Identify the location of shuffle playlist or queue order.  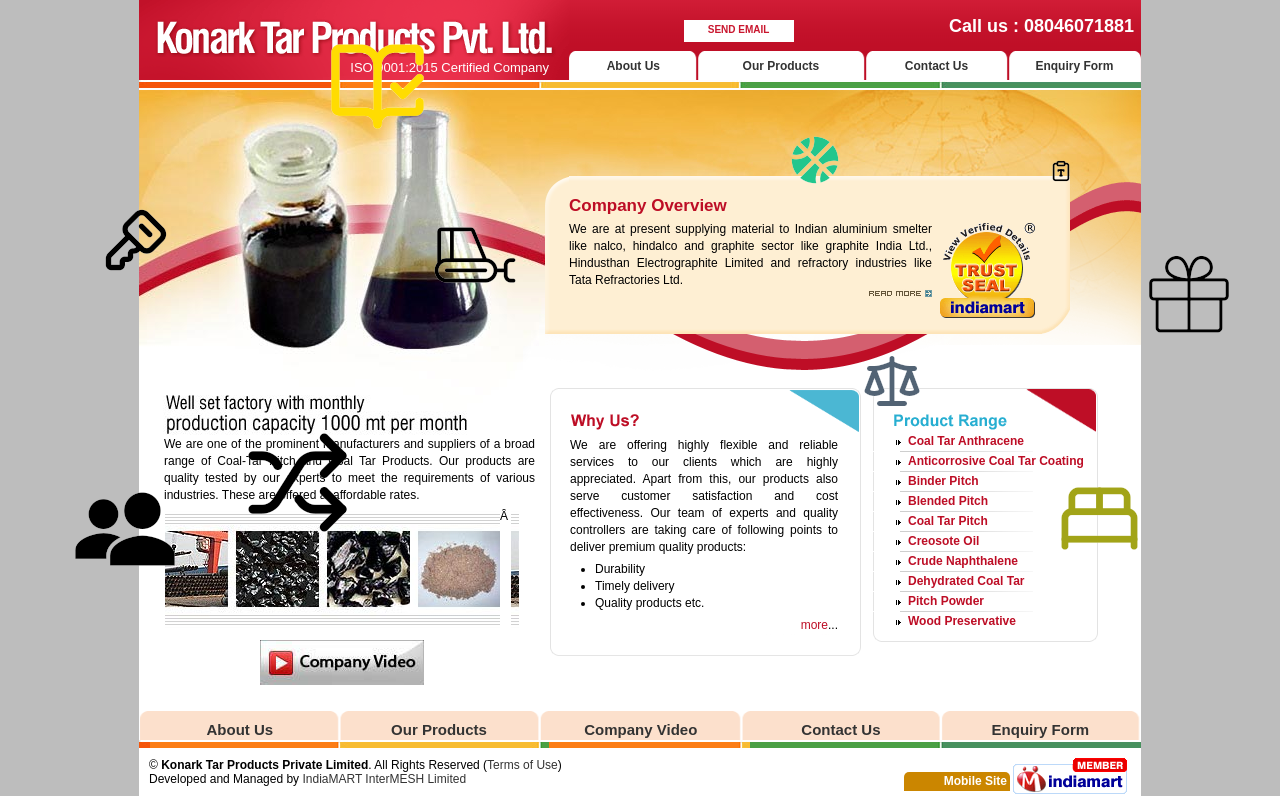
(297, 482).